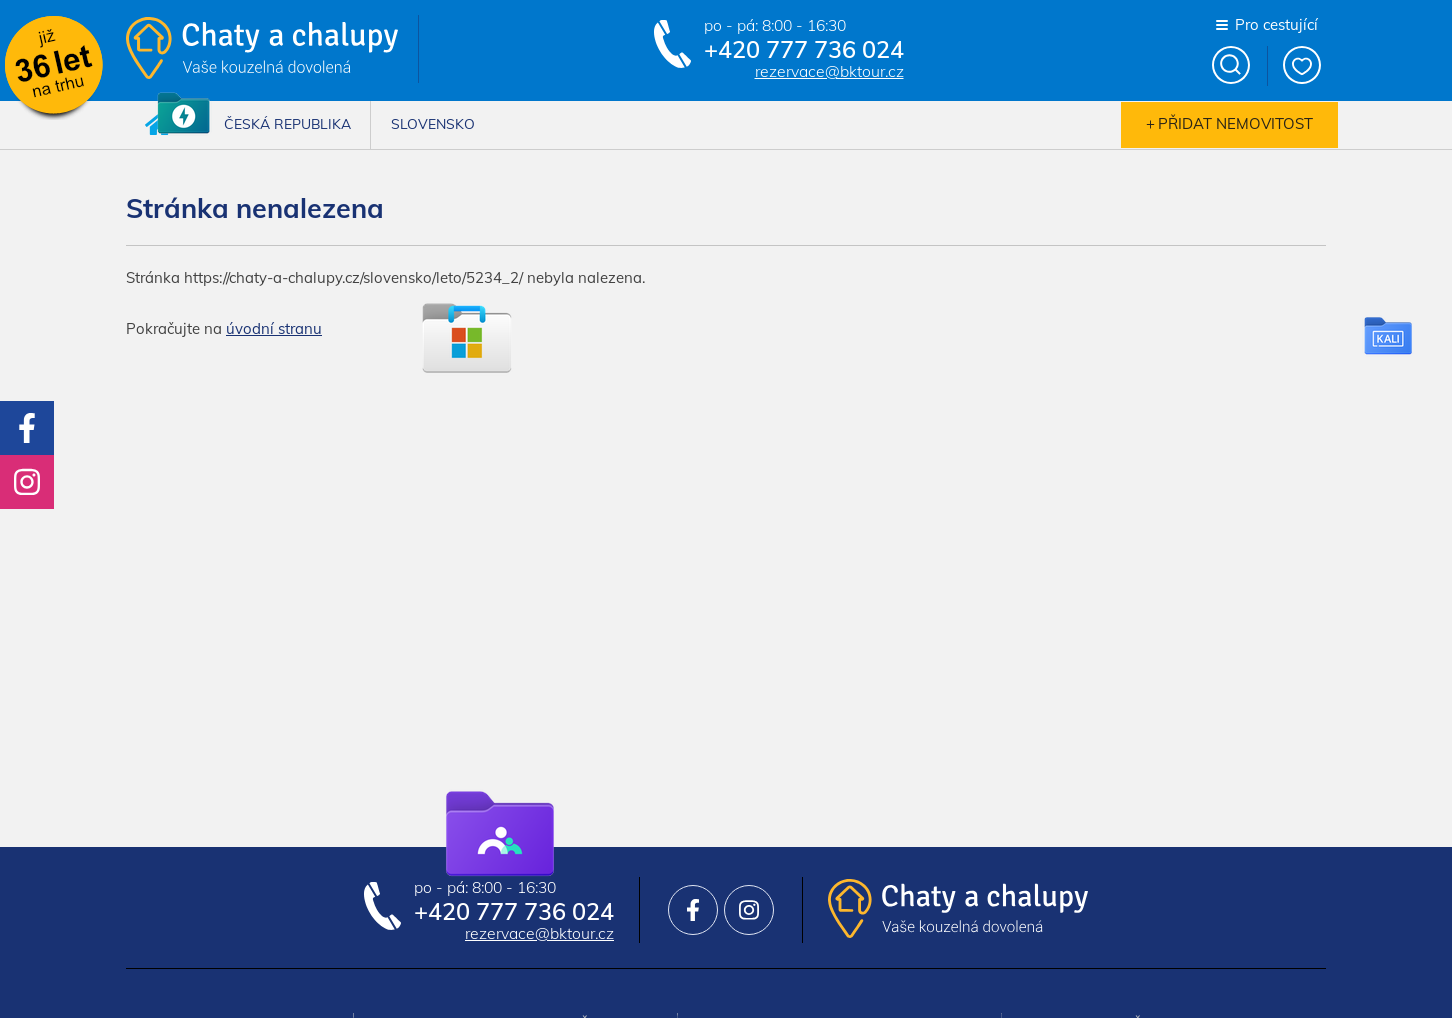  Describe the element at coordinates (183, 114) in the screenshot. I see `open fastapi project folder` at that location.